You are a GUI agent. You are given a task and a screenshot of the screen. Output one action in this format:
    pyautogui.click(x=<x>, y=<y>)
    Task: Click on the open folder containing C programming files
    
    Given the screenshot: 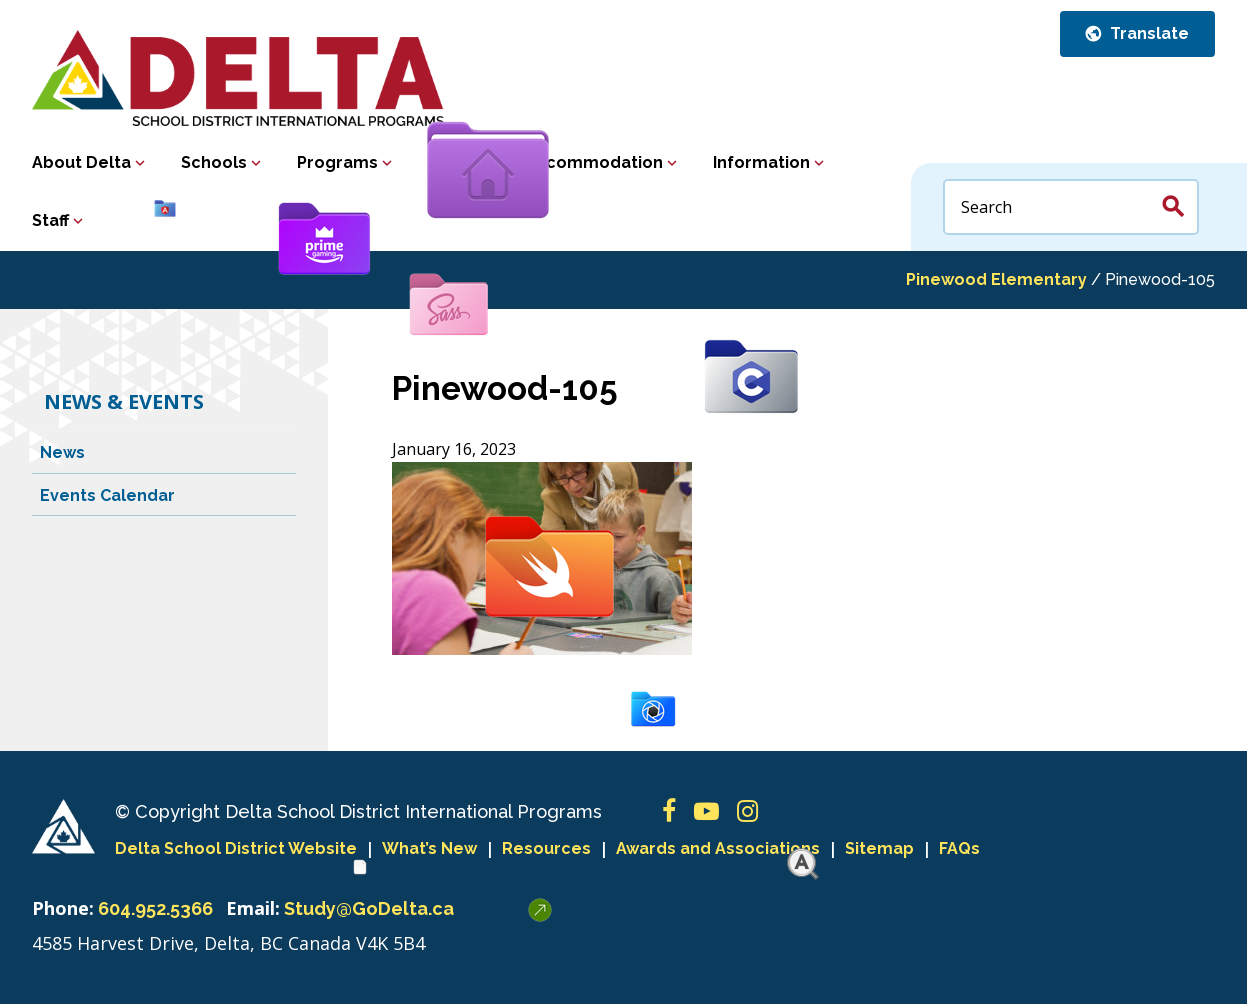 What is the action you would take?
    pyautogui.click(x=751, y=379)
    